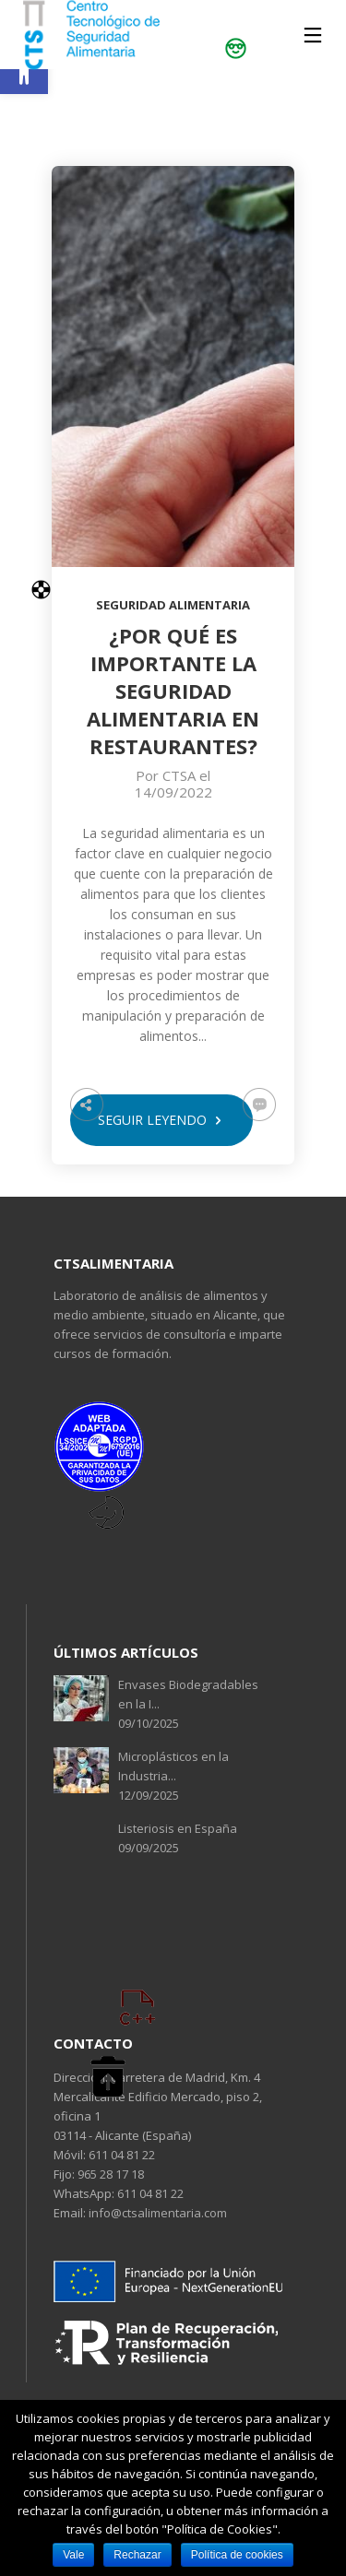 The width and height of the screenshot is (346, 2576). What do you see at coordinates (108, 2077) in the screenshot?
I see `restore item from trash` at bounding box center [108, 2077].